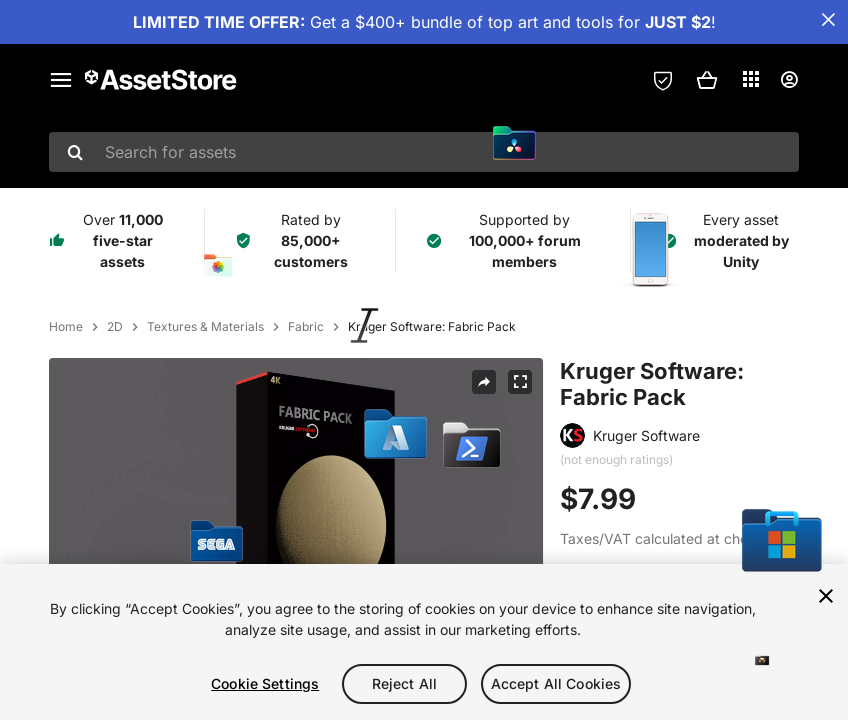 The height and width of the screenshot is (720, 848). What do you see at coordinates (395, 435) in the screenshot?
I see `open microsoft azure project folder` at bounding box center [395, 435].